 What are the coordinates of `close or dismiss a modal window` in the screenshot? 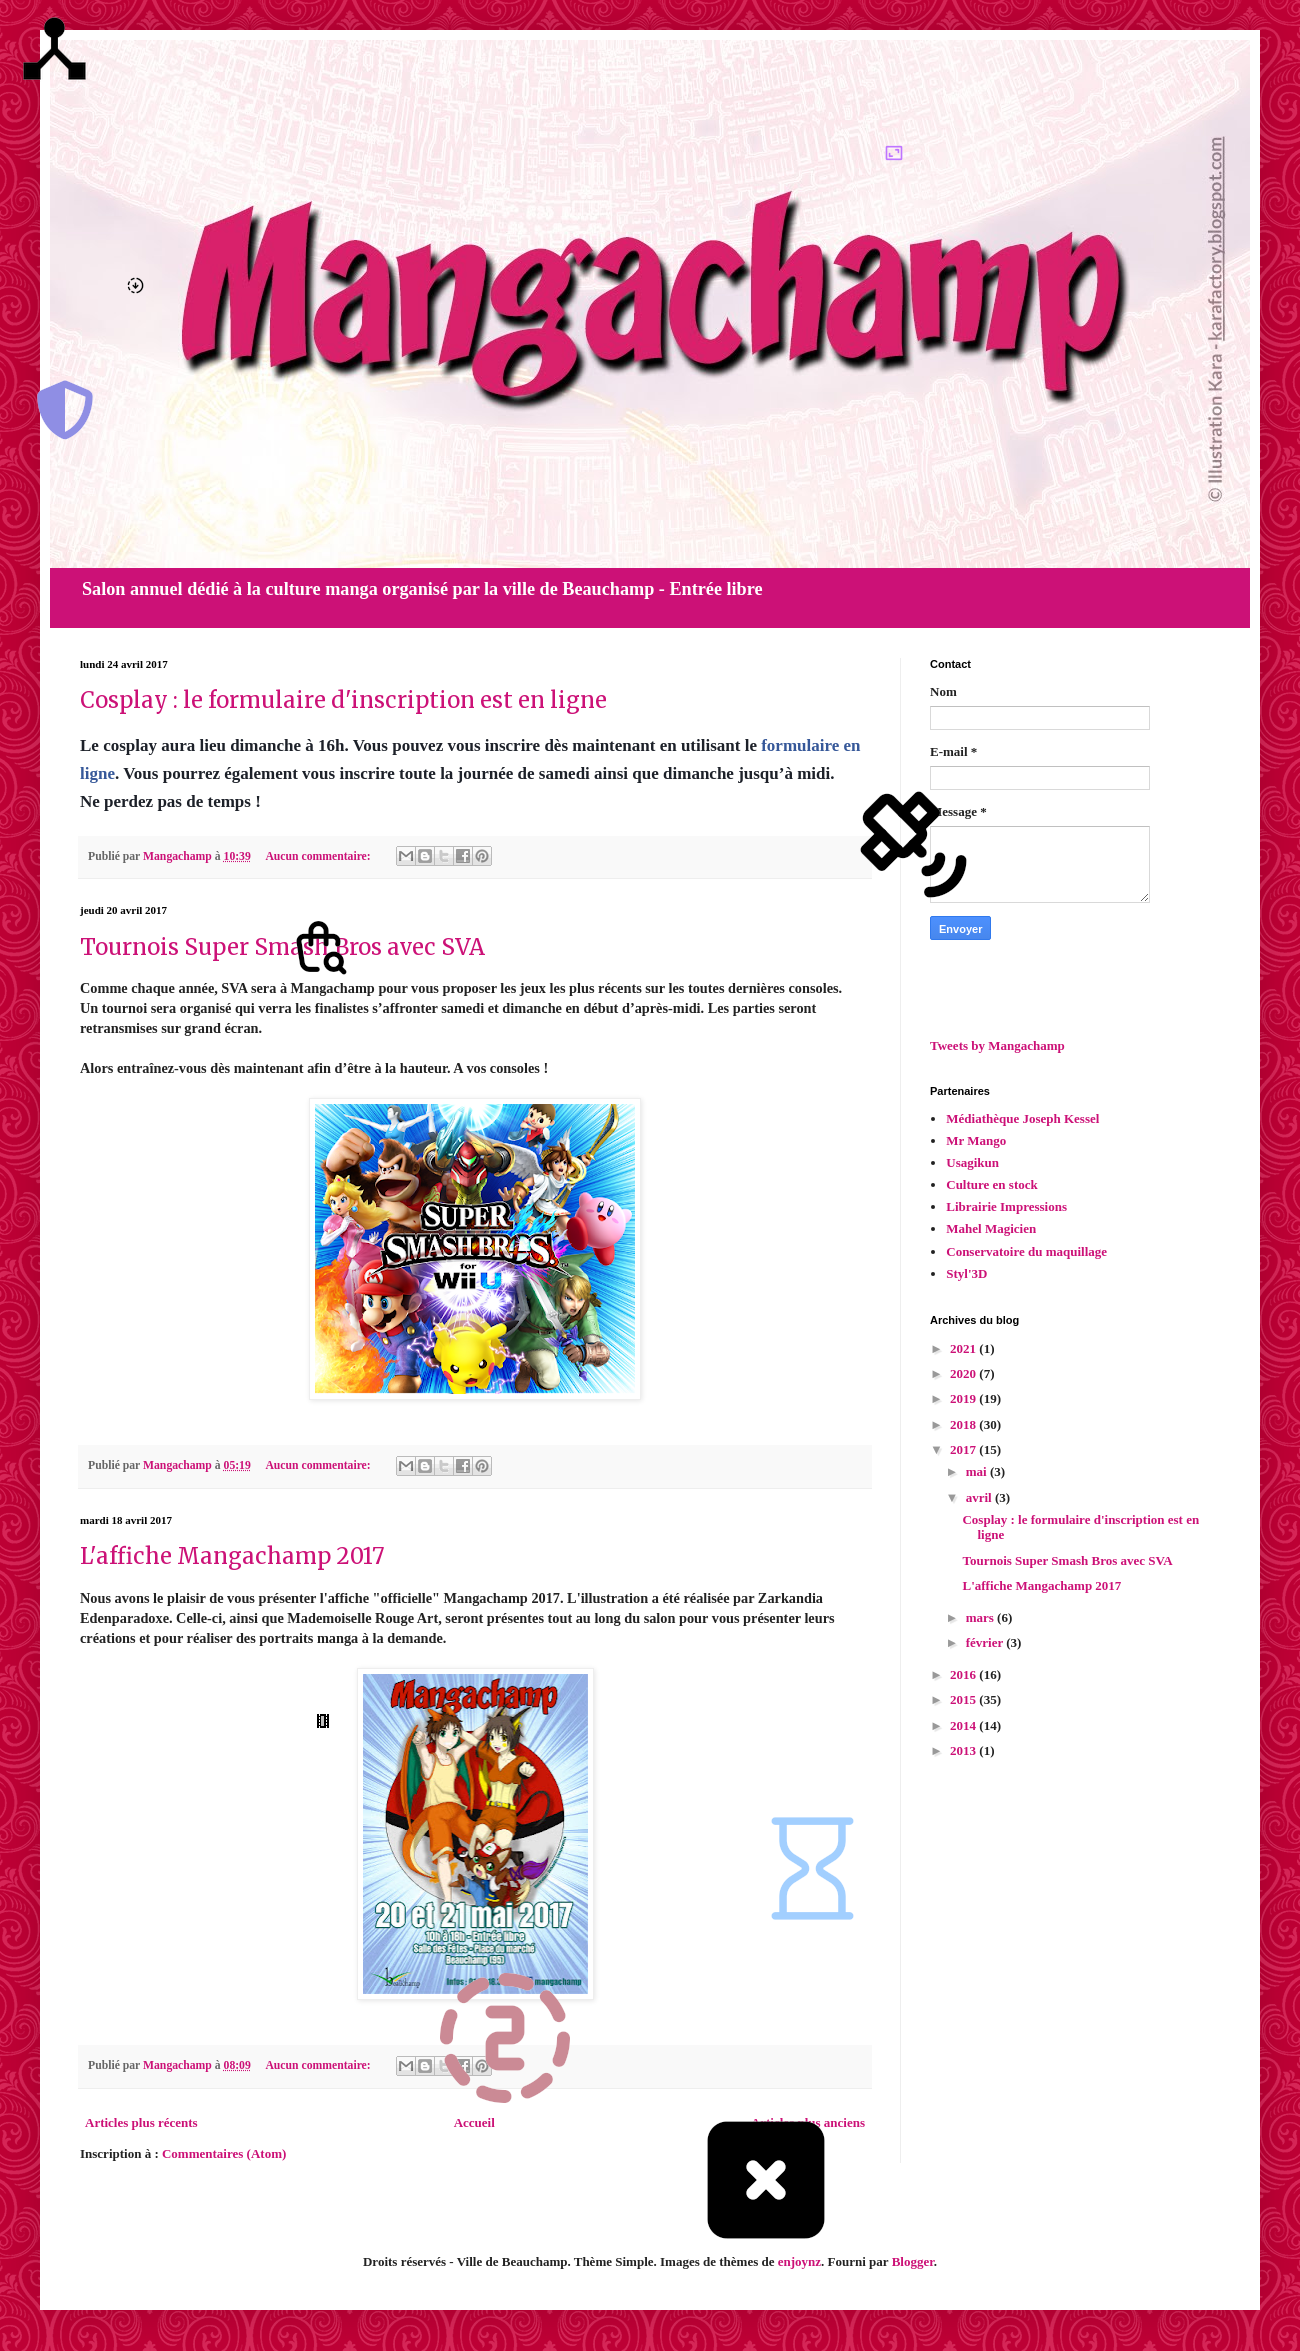 It's located at (766, 2180).